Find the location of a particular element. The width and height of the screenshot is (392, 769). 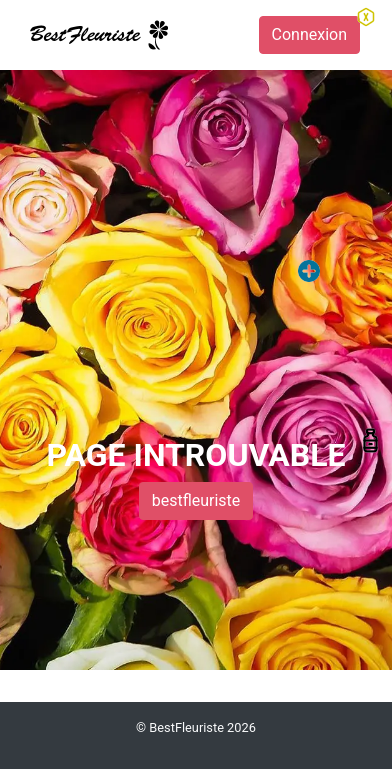

close or cancel action is located at coordinates (366, 17).